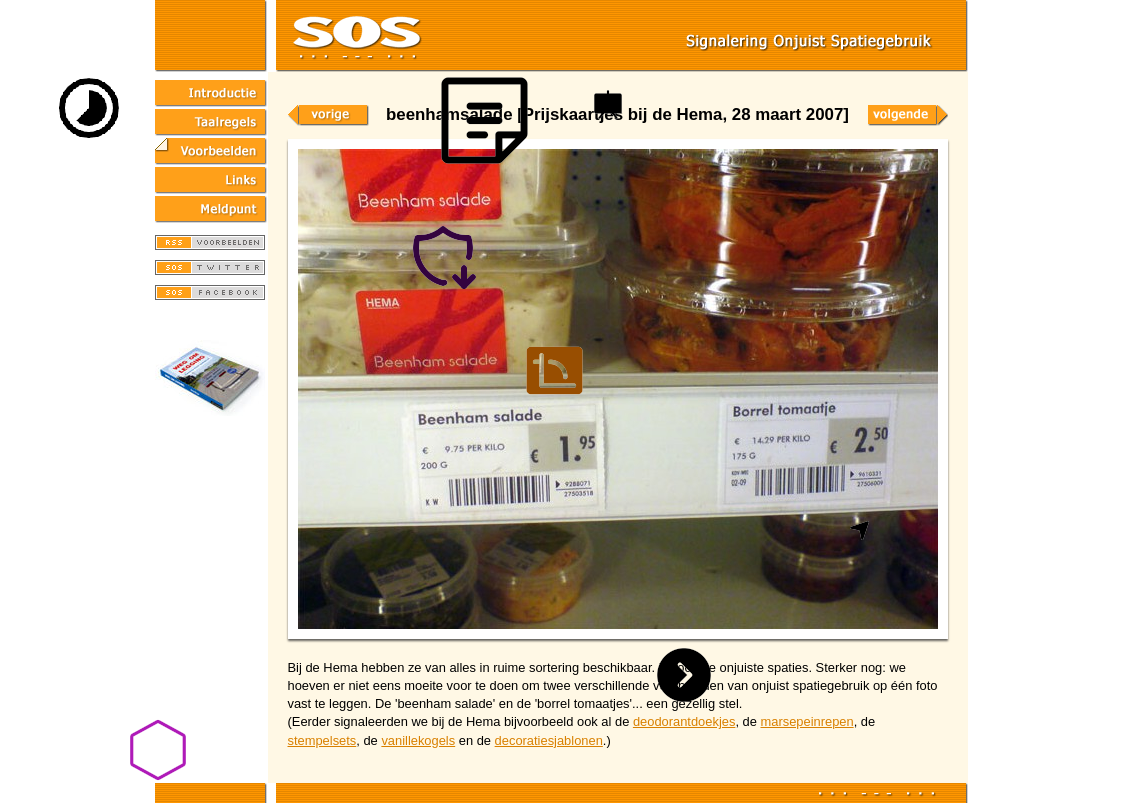 The width and height of the screenshot is (1122, 803). What do you see at coordinates (608, 105) in the screenshot?
I see `start or view a presentation` at bounding box center [608, 105].